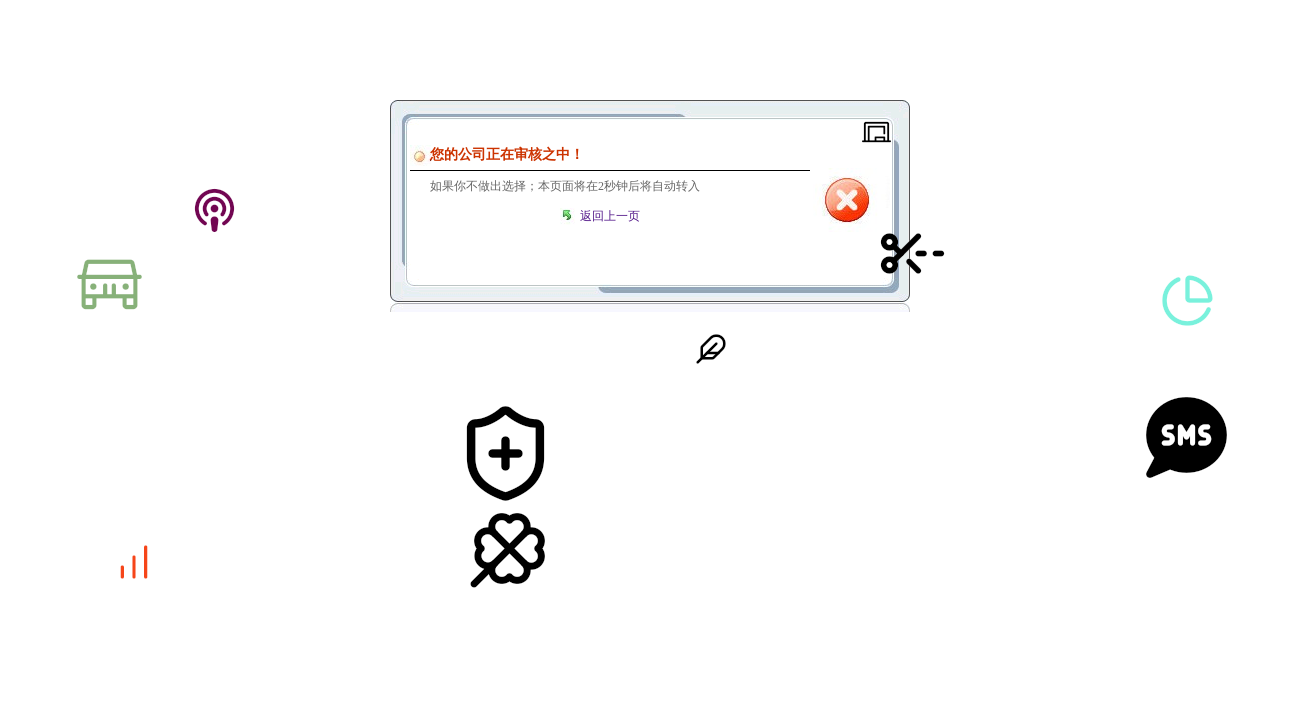 The height and width of the screenshot is (720, 1300). Describe the element at coordinates (214, 210) in the screenshot. I see `access podcast library` at that location.